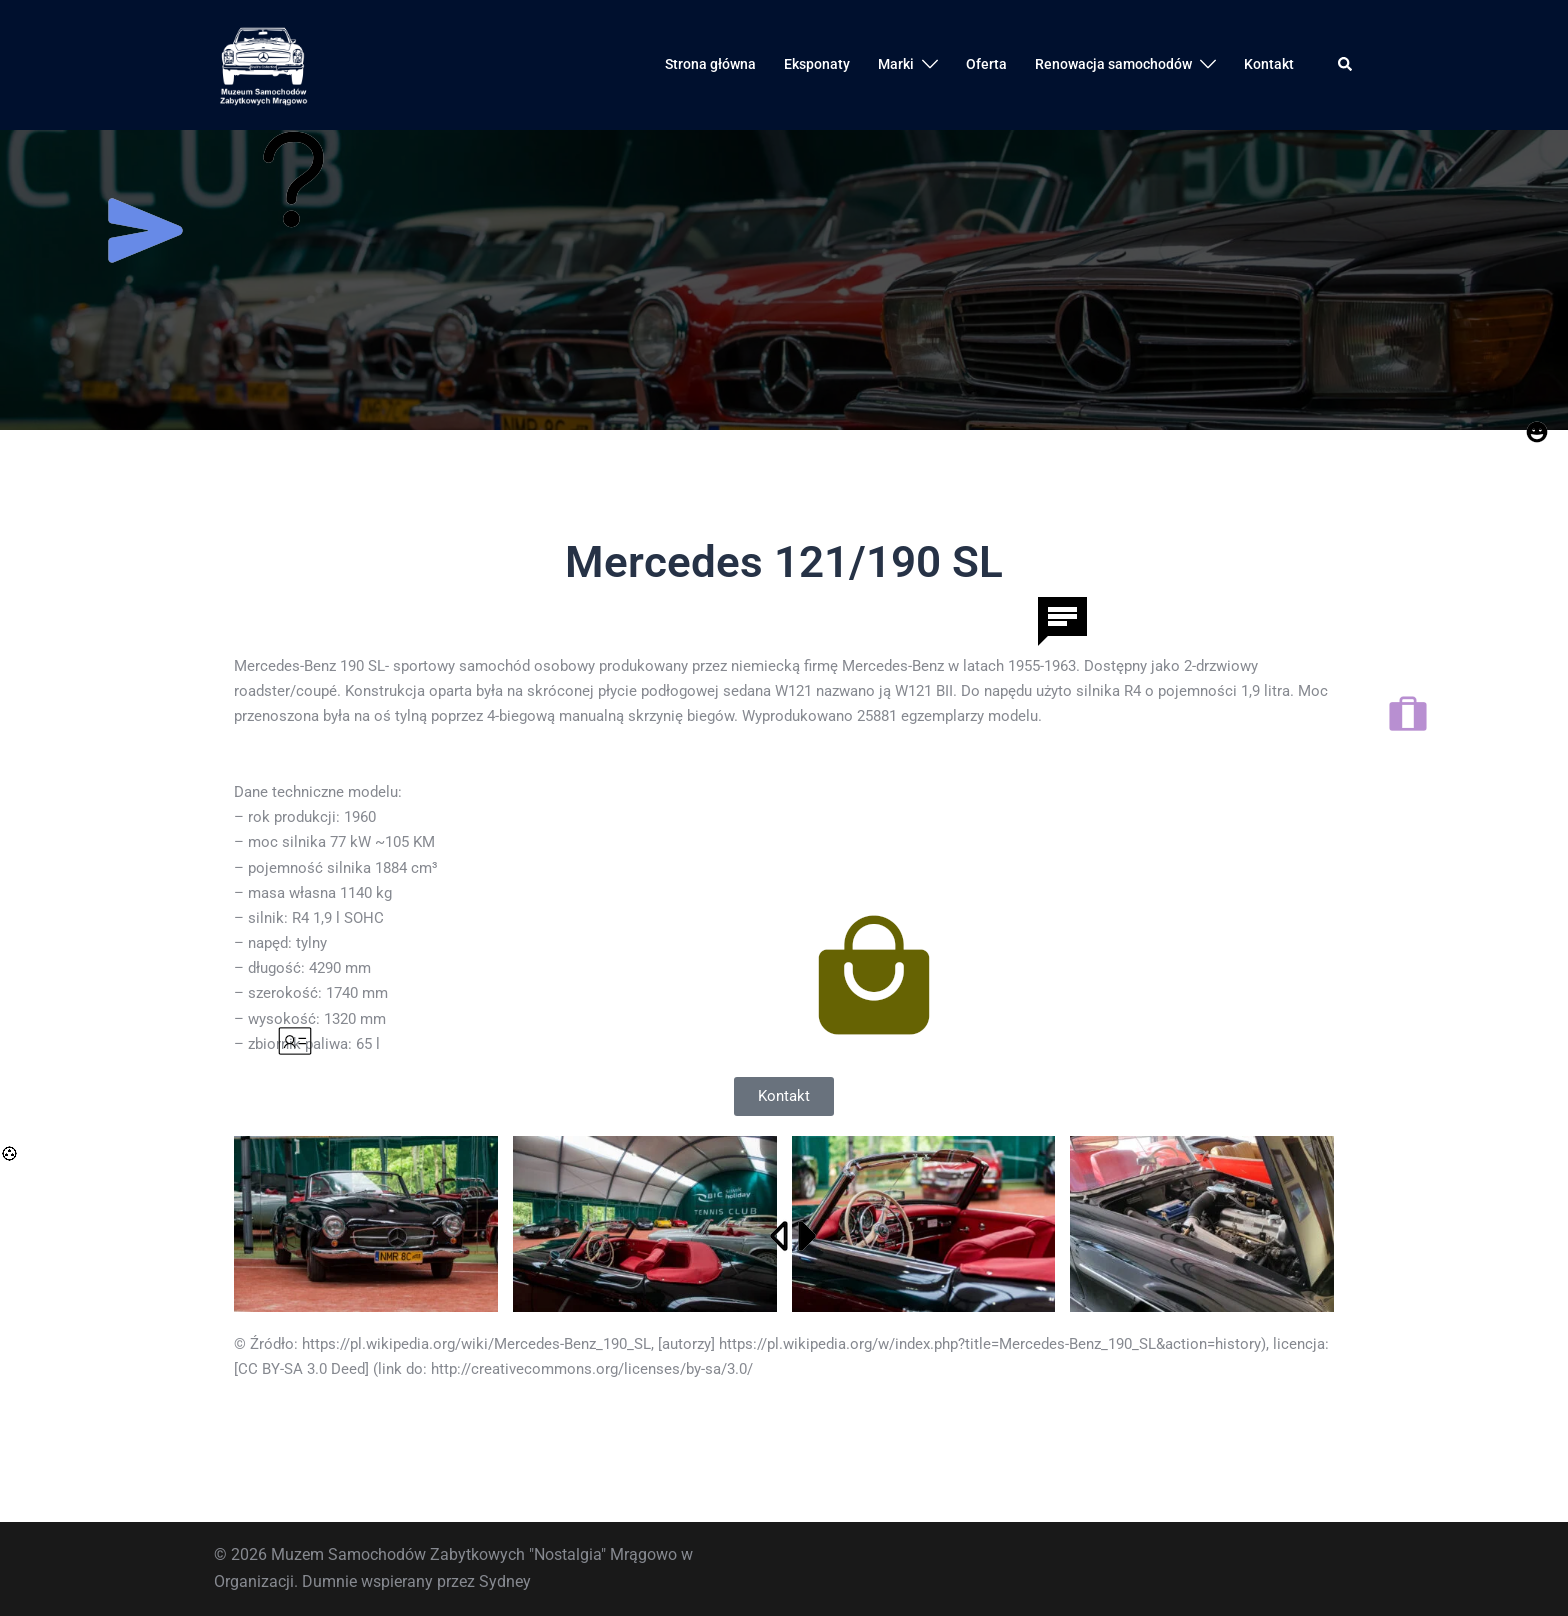 The height and width of the screenshot is (1616, 1568). Describe the element at coordinates (9, 1153) in the screenshot. I see `view group or team workspace` at that location.